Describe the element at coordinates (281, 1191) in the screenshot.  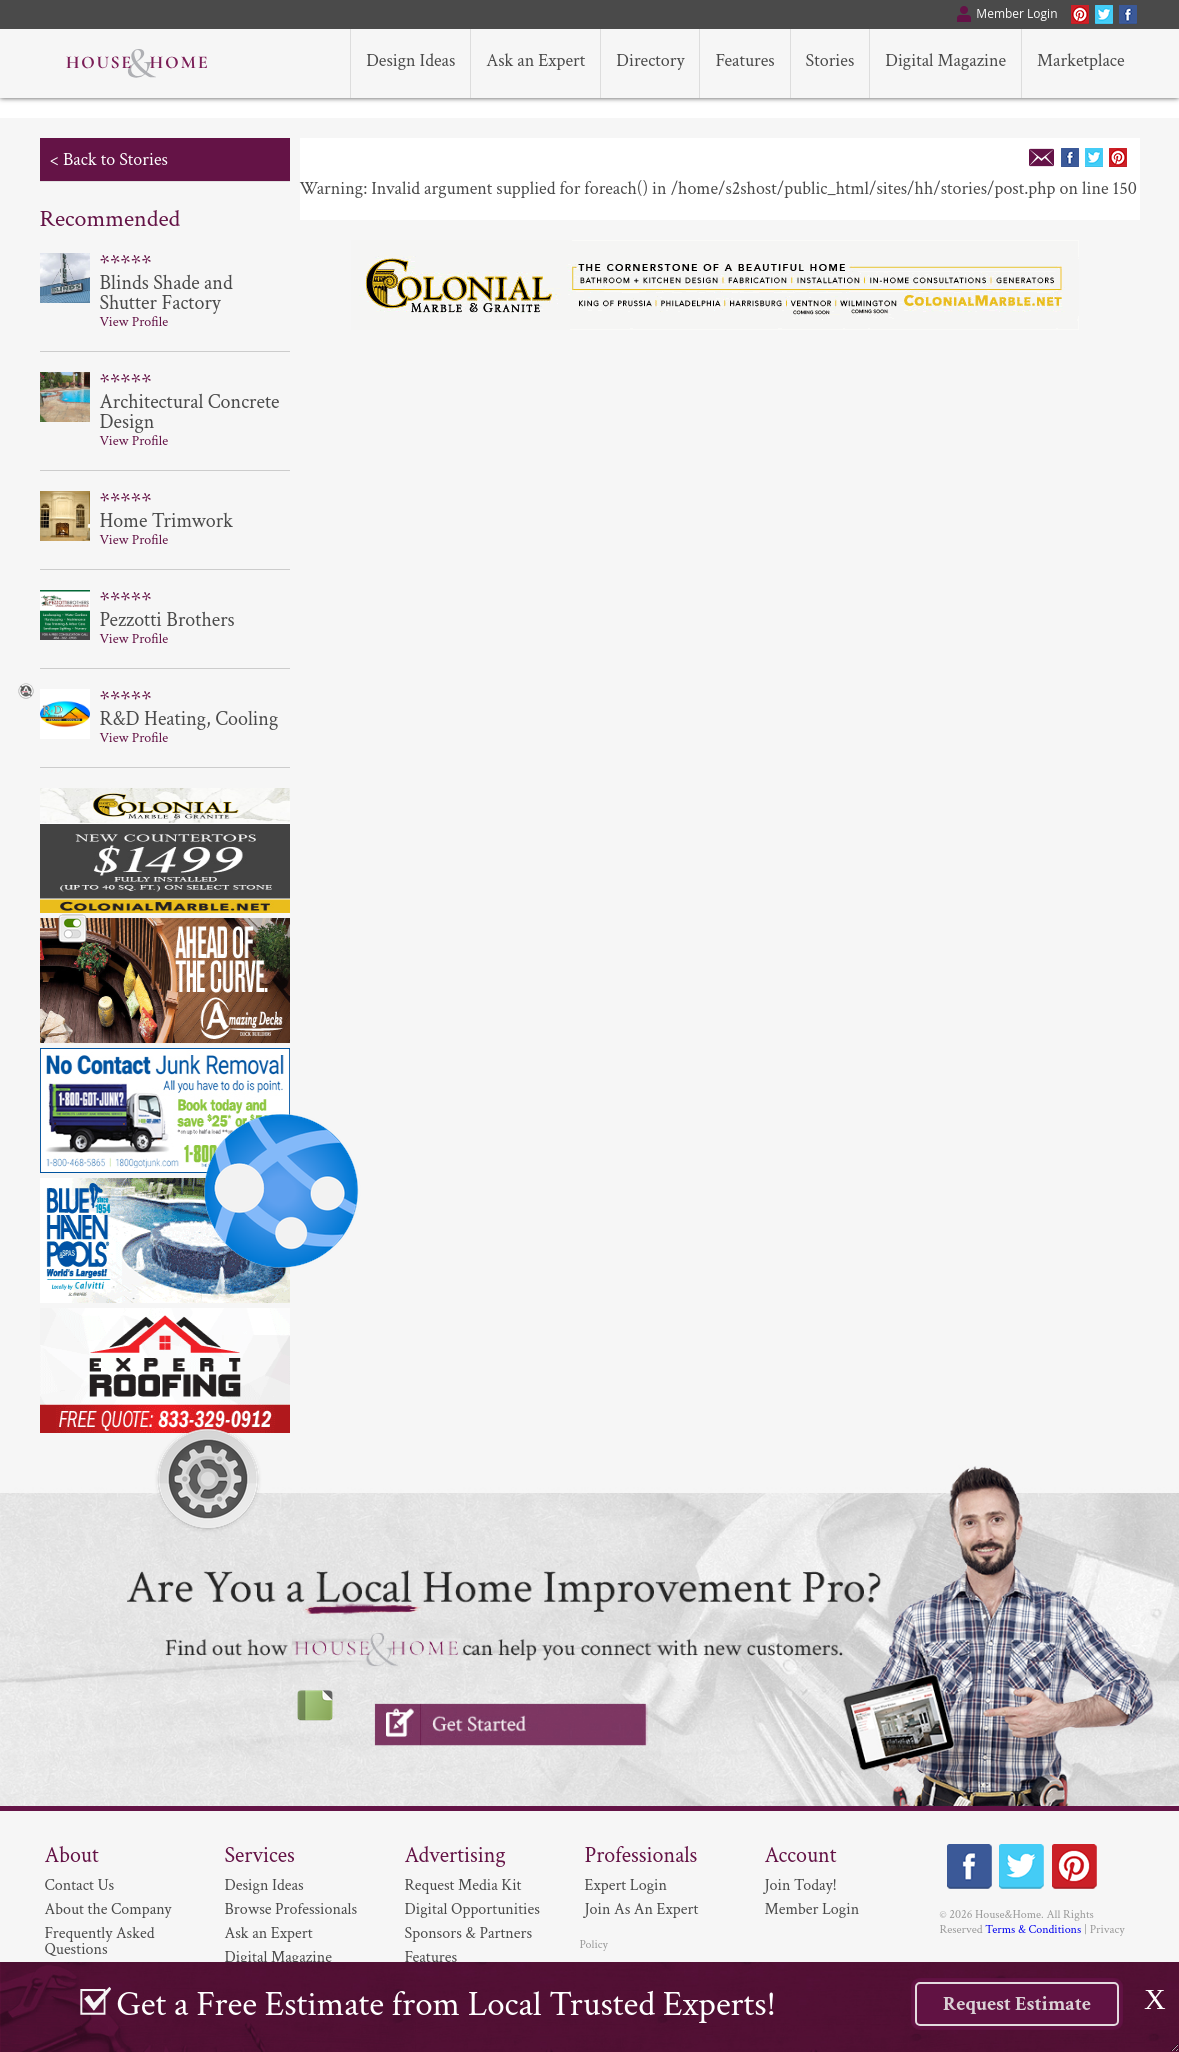
I see `open the windows app store` at that location.